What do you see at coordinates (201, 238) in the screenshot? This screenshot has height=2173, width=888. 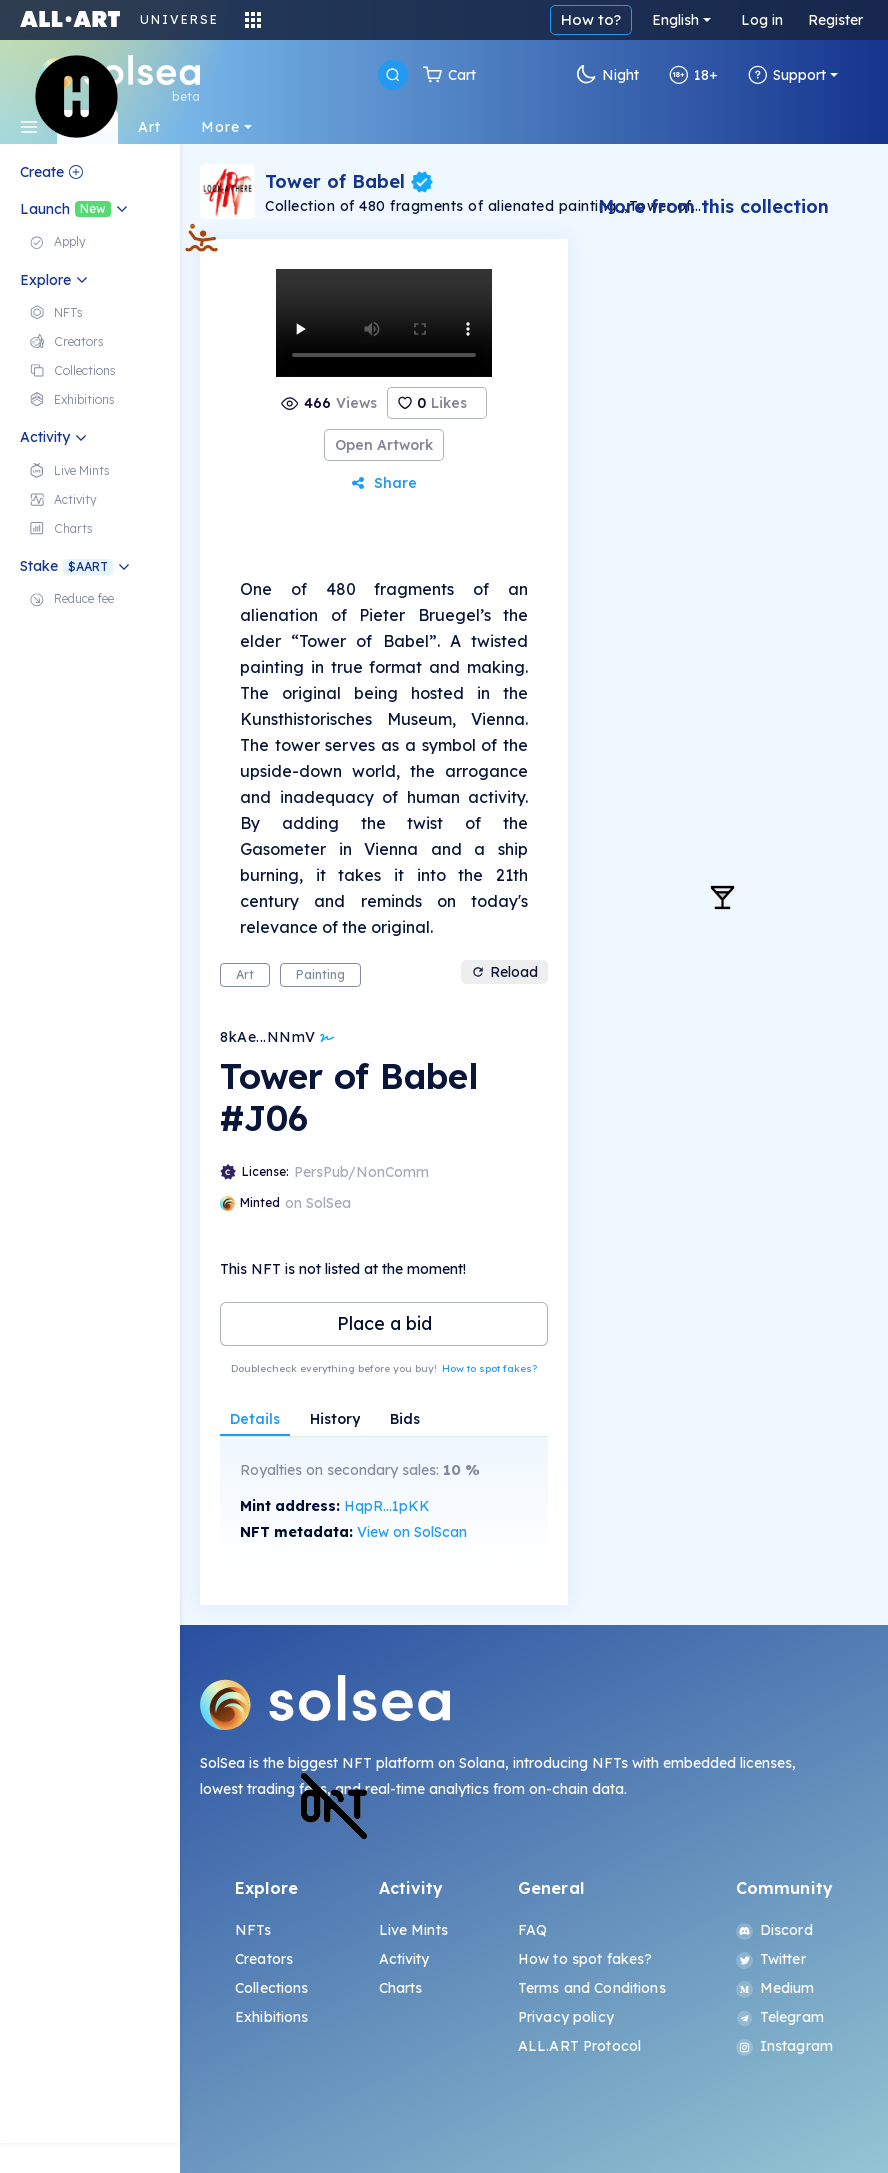 I see `water polo sport activity` at bounding box center [201, 238].